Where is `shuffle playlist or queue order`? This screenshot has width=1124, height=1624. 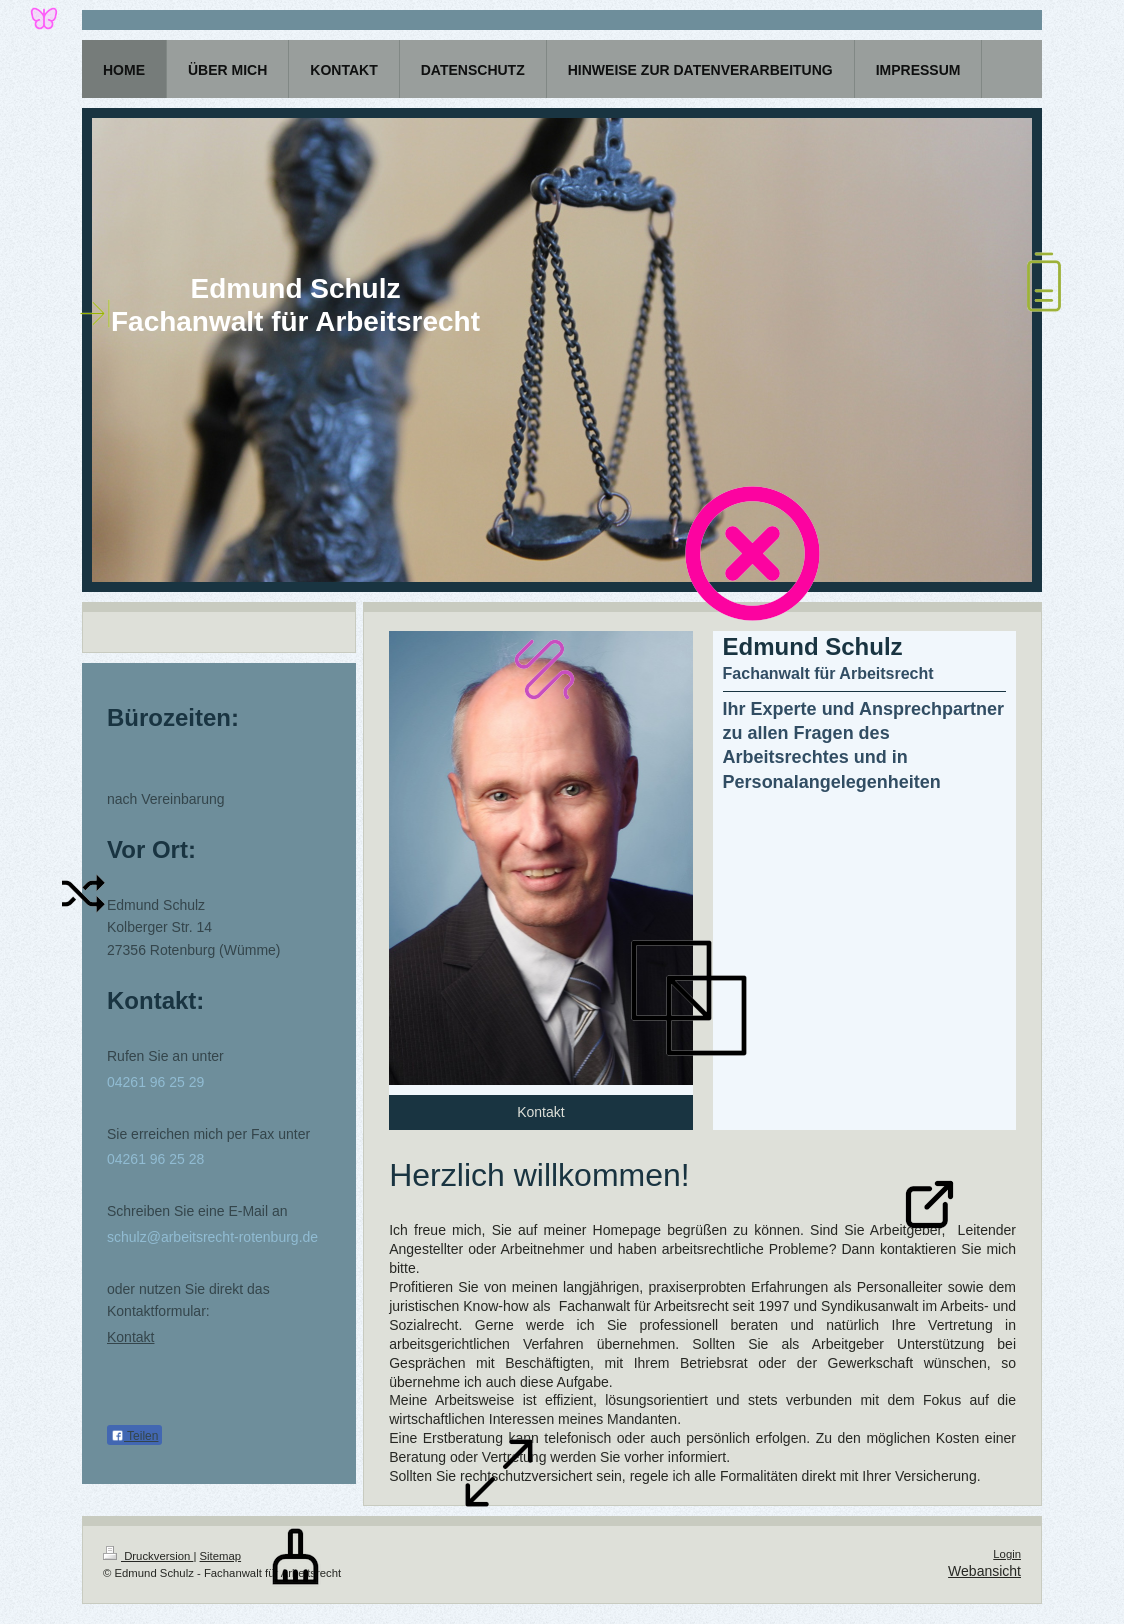
shuffle playlist or queue order is located at coordinates (83, 893).